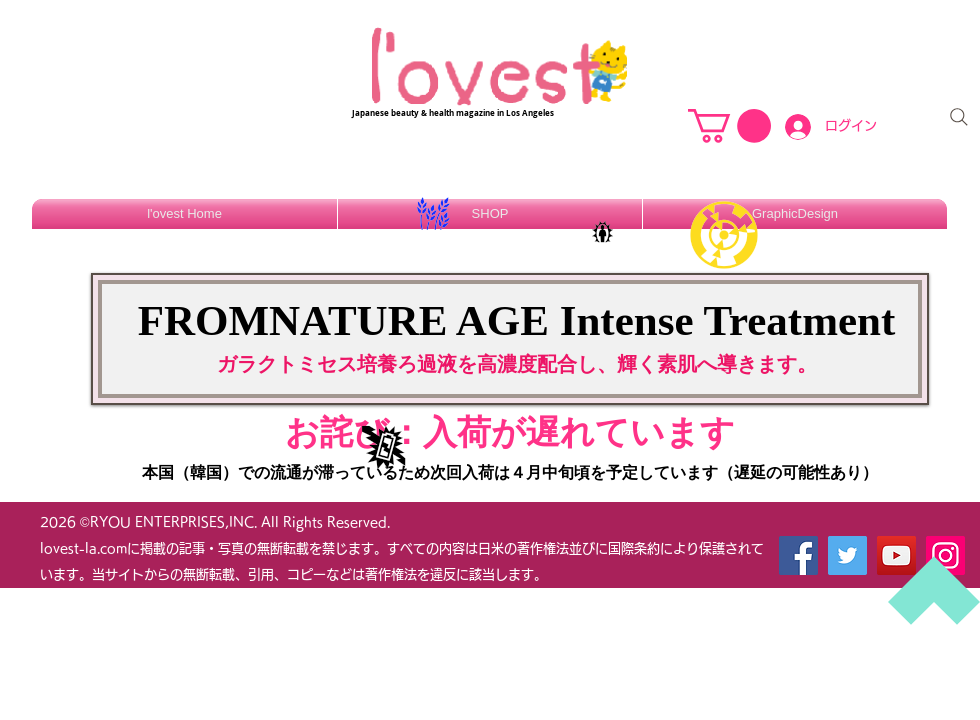 Image resolution: width=980 pixels, height=720 pixels. I want to click on track digital footprint or online activity, so click(724, 235).